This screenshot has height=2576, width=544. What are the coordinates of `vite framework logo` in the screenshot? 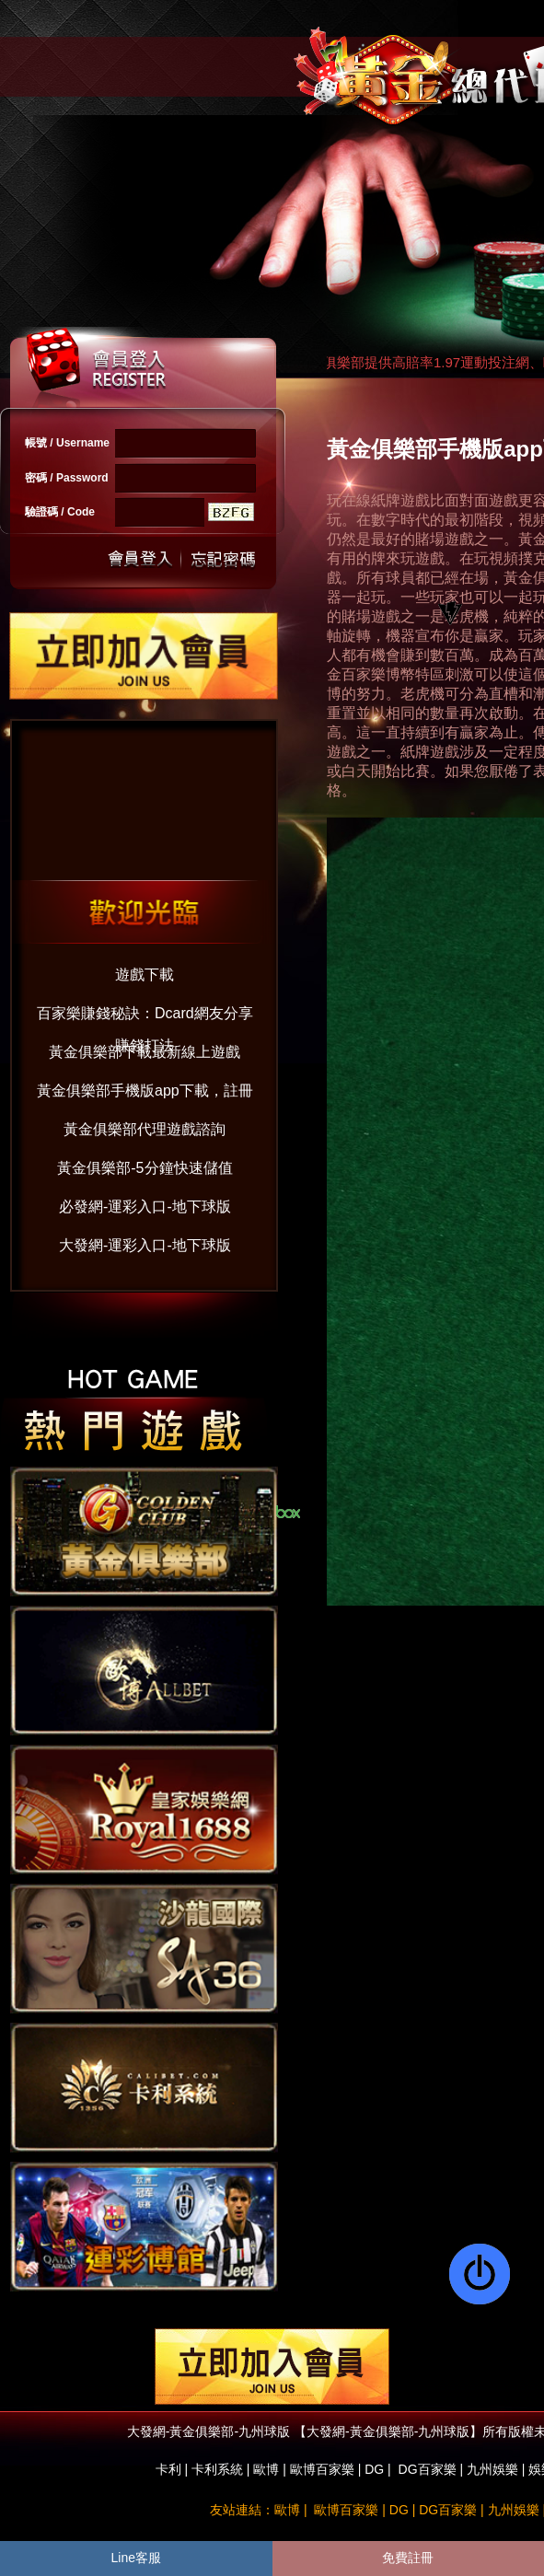 It's located at (450, 613).